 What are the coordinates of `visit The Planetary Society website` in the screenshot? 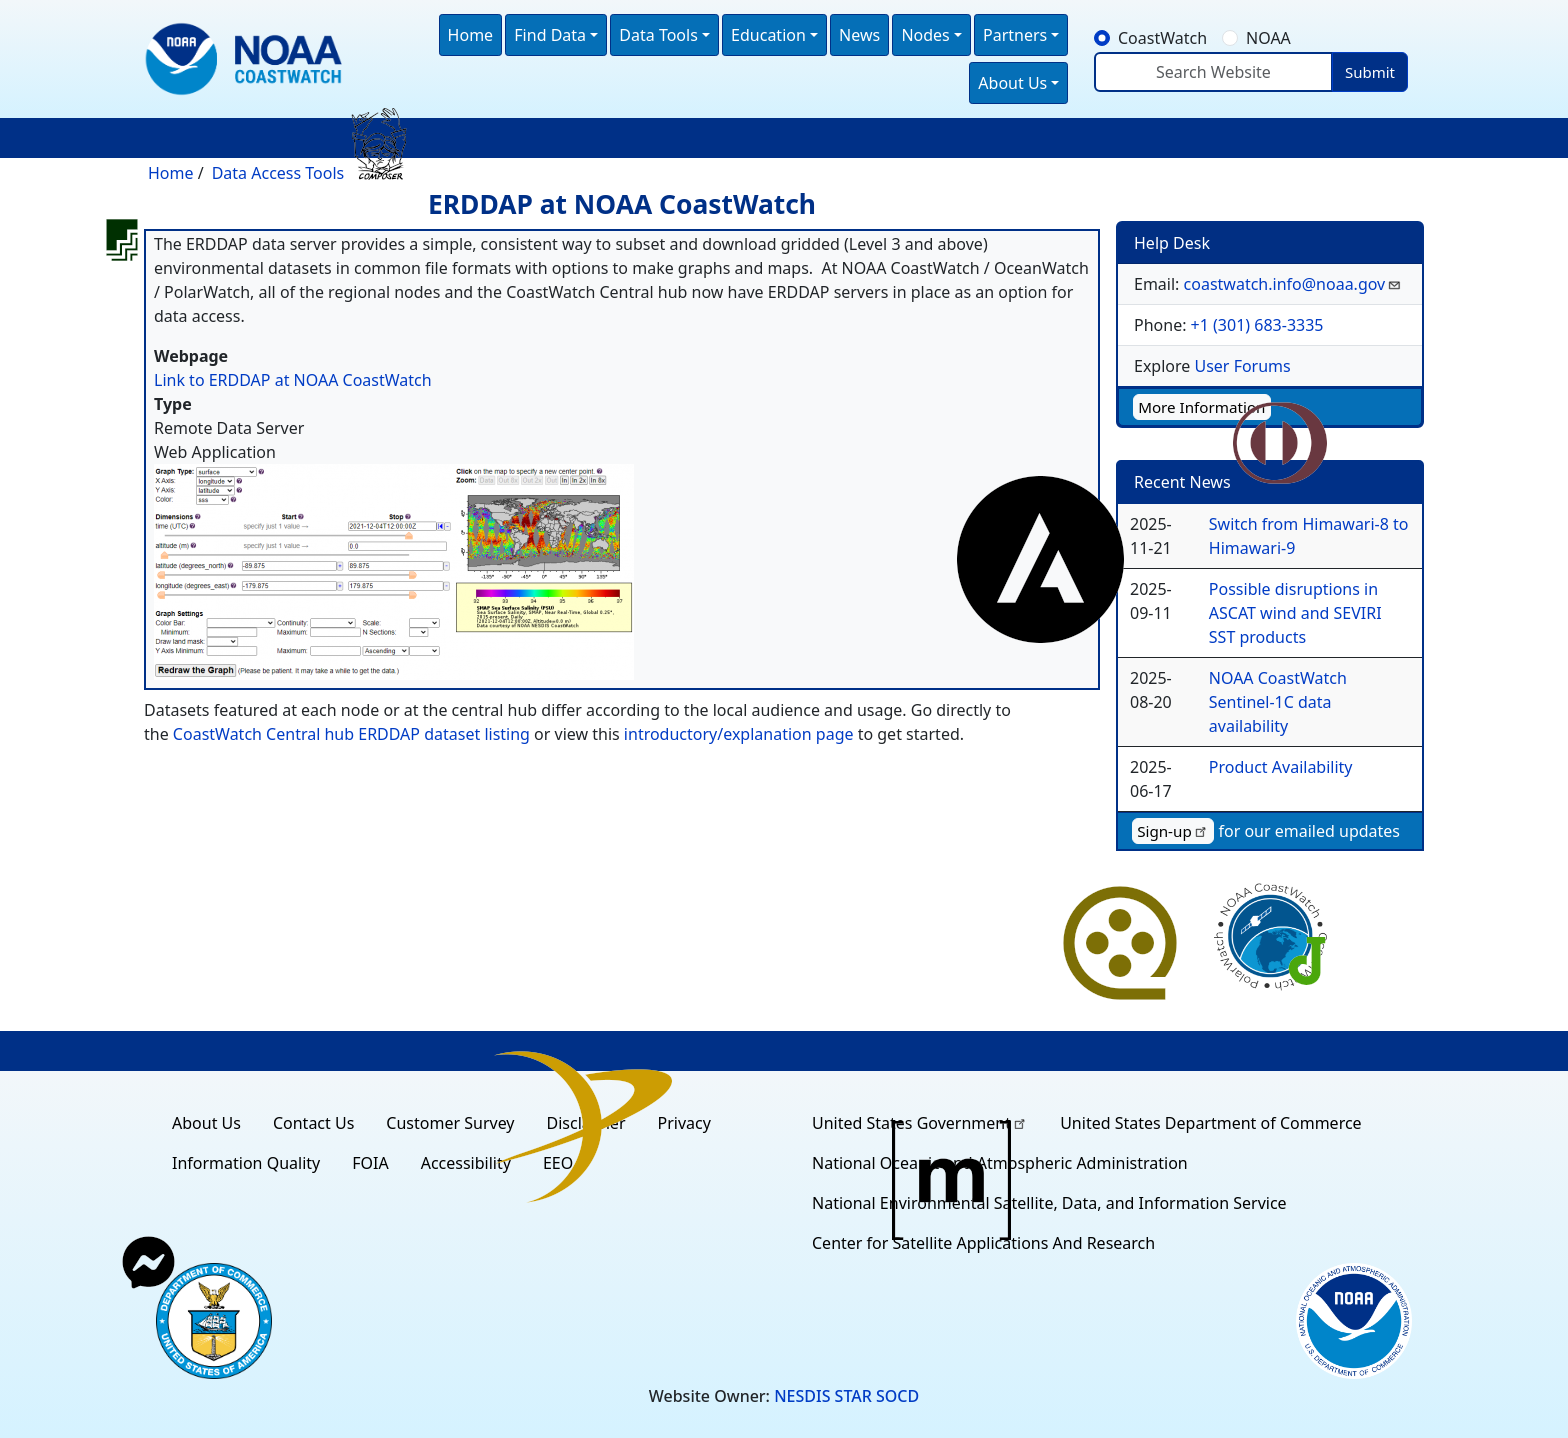 It's located at (583, 1127).